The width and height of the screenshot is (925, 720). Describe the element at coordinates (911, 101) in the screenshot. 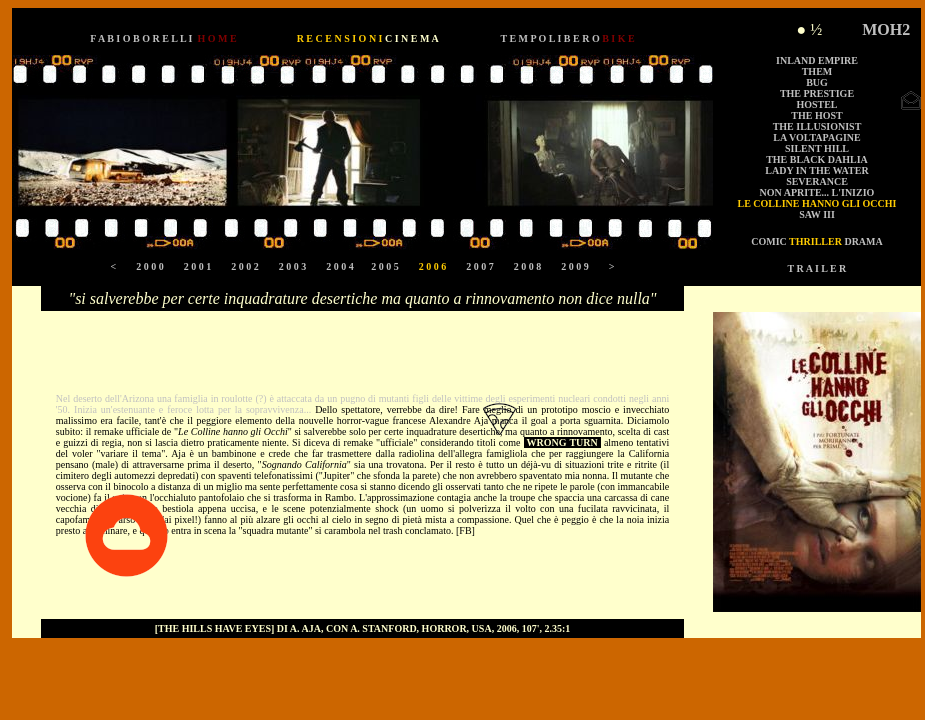

I see `view open or read messages` at that location.